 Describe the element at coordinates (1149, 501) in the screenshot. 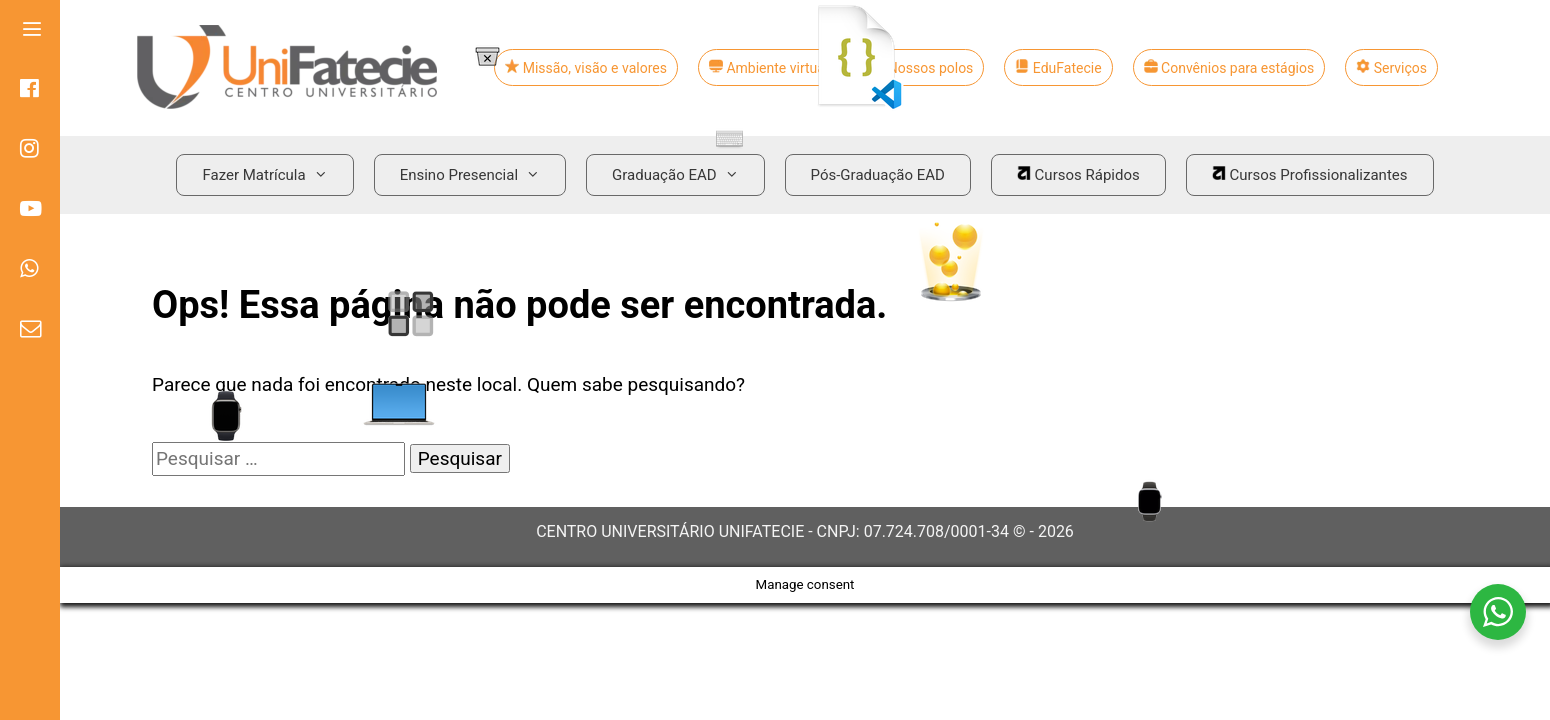

I see `apple watch series 10 device icon` at that location.